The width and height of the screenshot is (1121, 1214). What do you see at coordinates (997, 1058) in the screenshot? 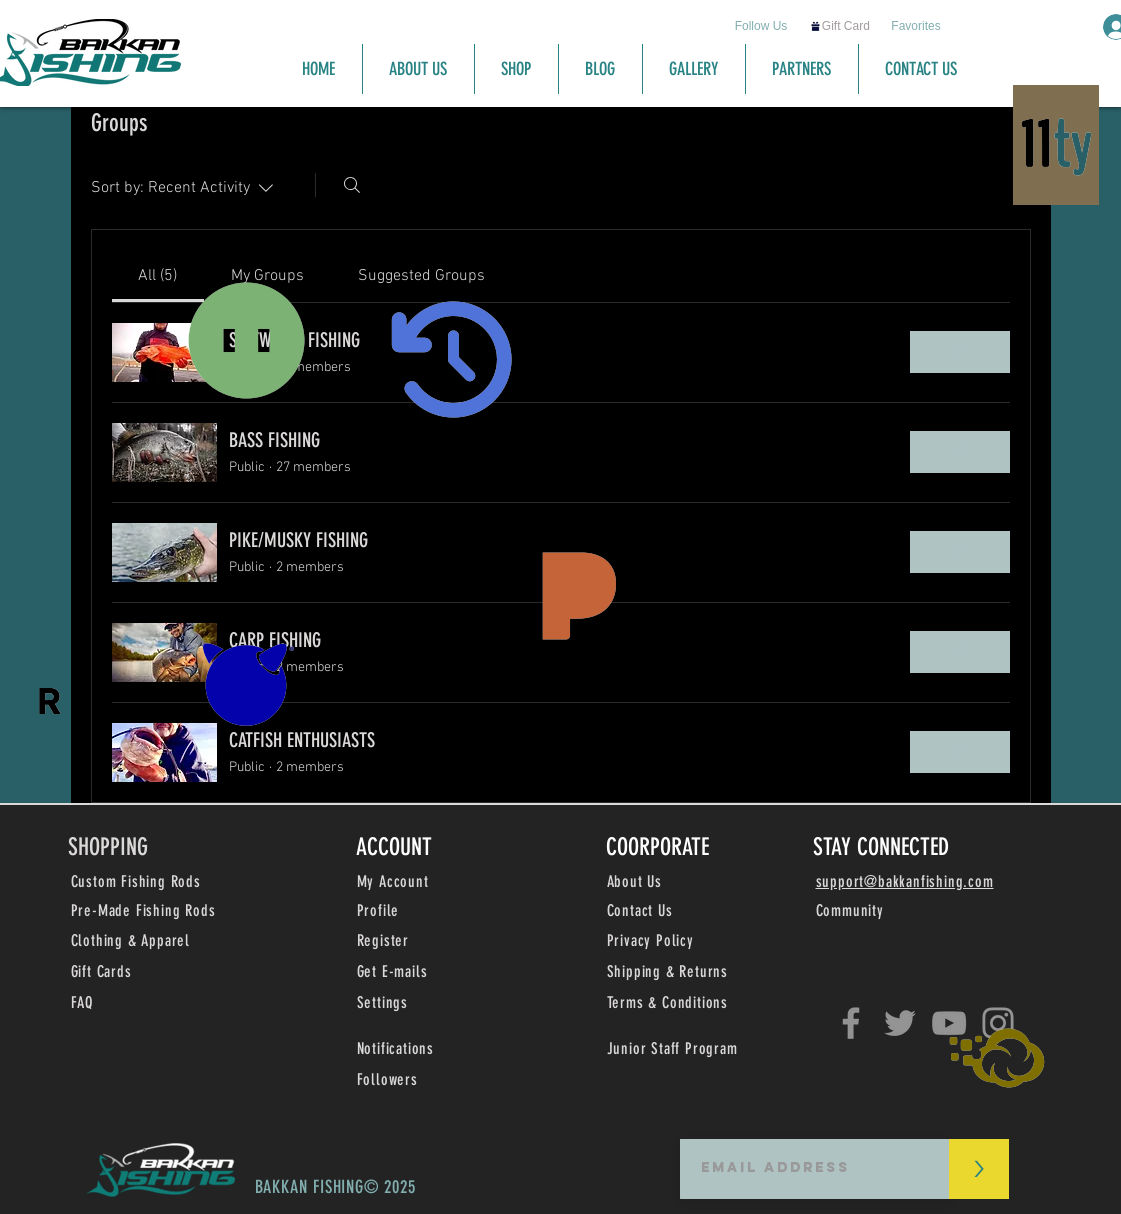
I see `cloudversify logo` at bounding box center [997, 1058].